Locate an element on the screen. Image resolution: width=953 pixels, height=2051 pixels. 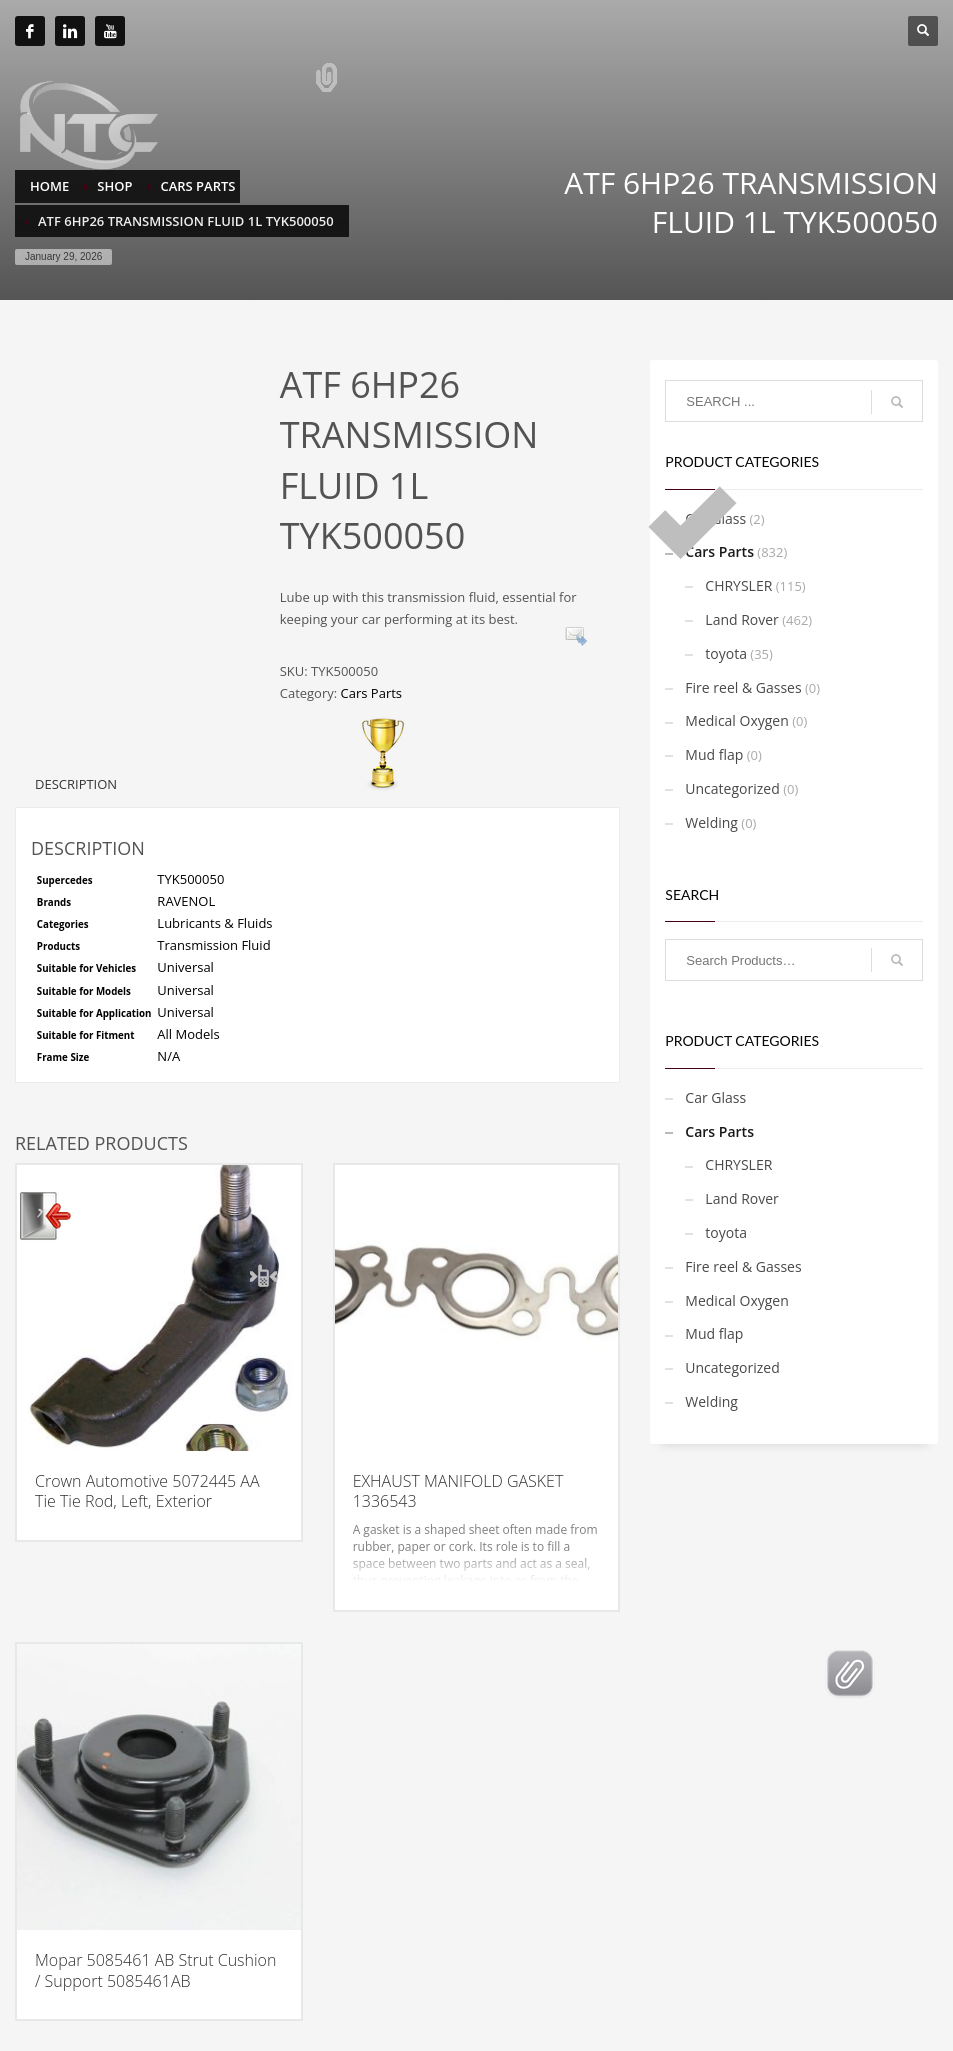
indicates email has an attachment is located at coordinates (327, 77).